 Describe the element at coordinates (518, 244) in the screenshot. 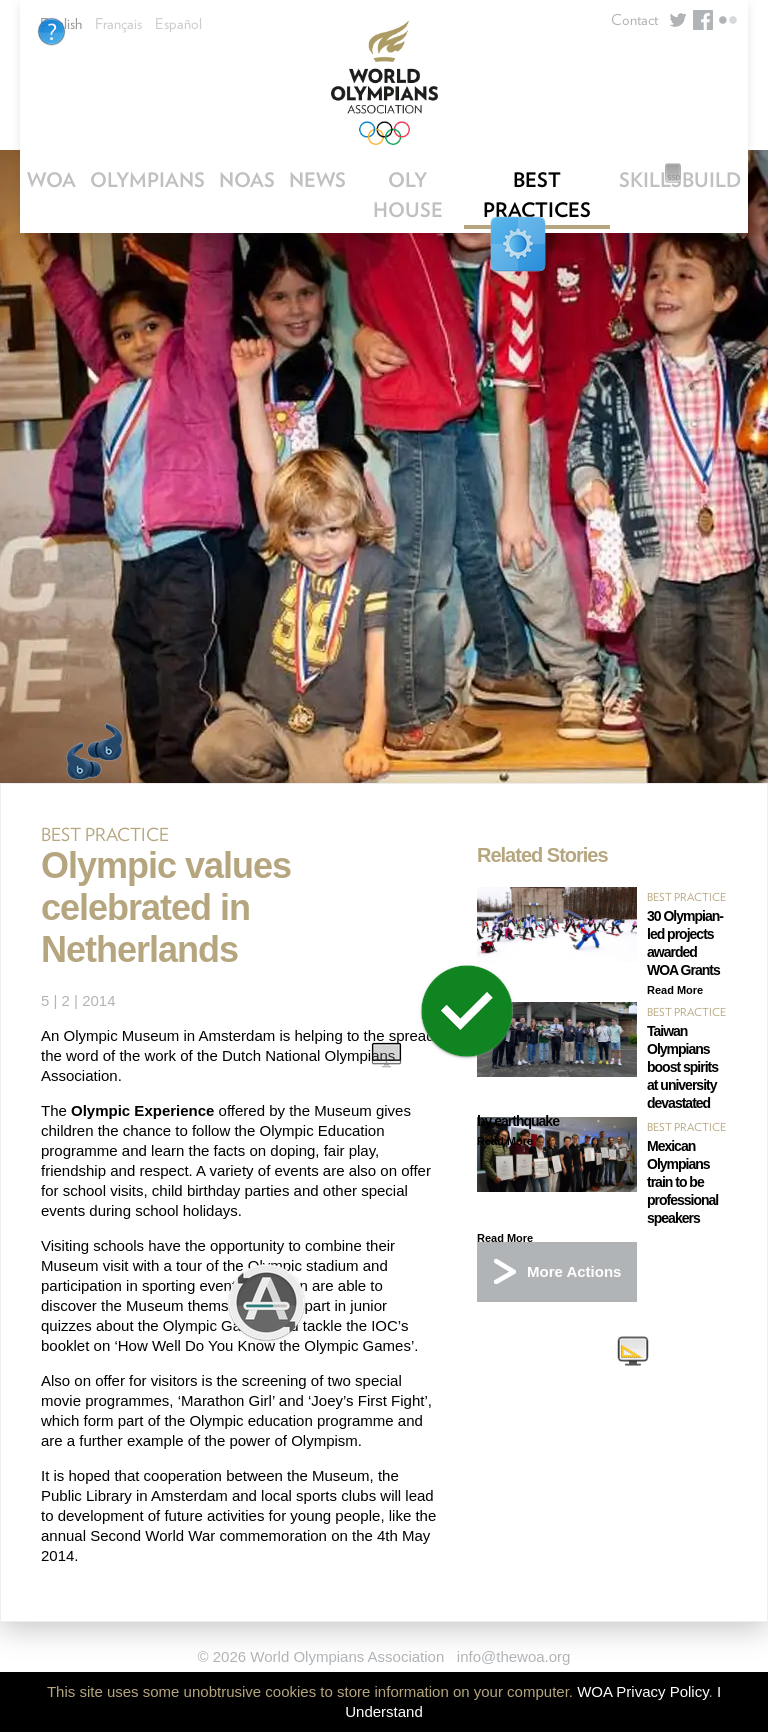

I see `configure default applications for your system` at that location.